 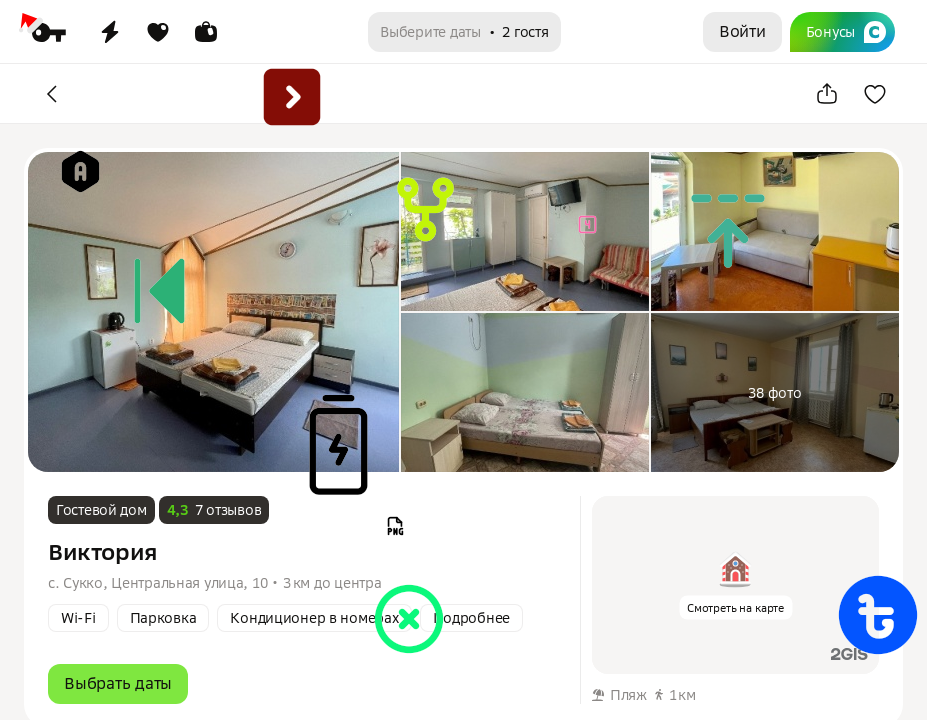 I want to click on indicates a PNG image file type, so click(x=395, y=526).